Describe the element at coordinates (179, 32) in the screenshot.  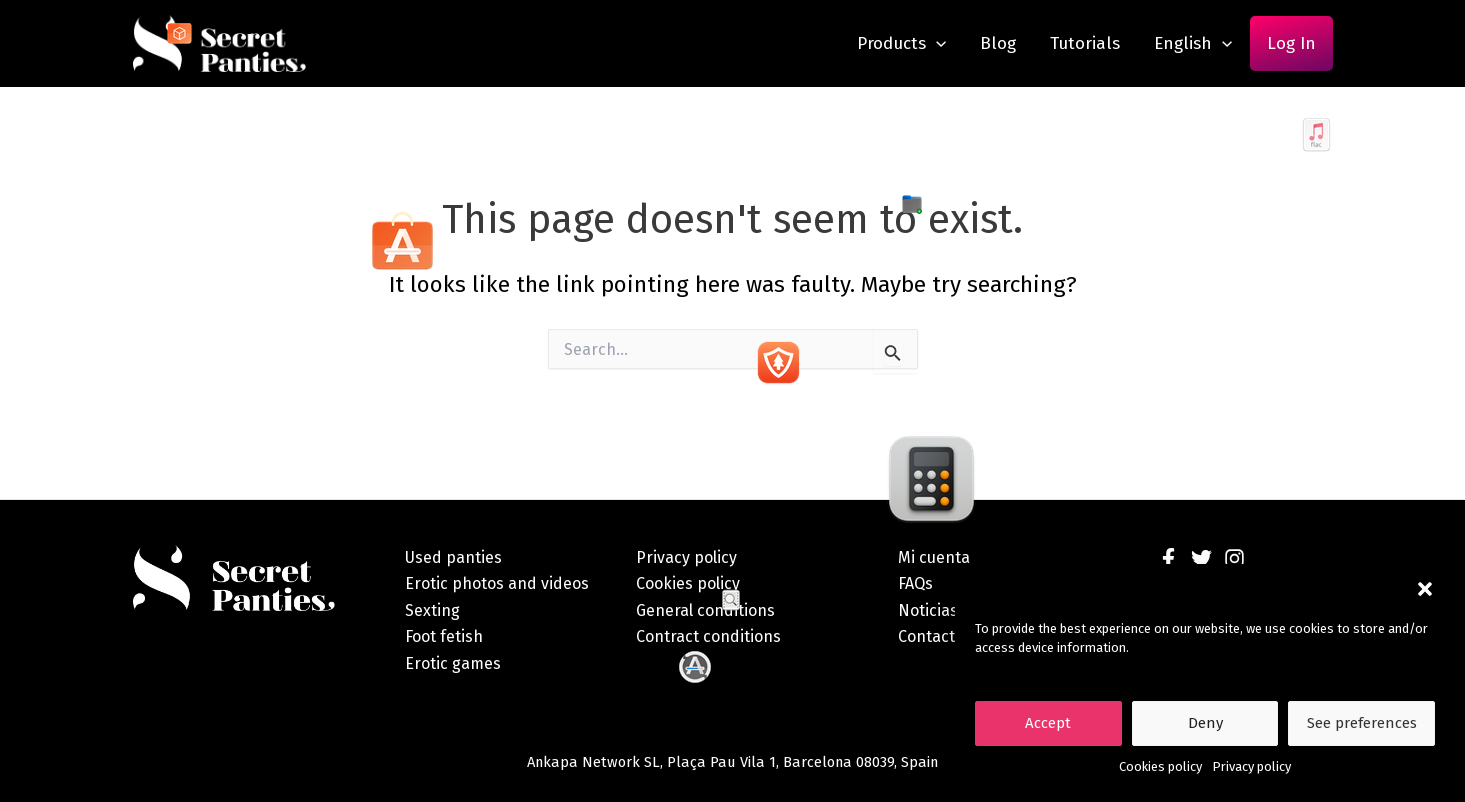
I see `open a 3ds file` at that location.